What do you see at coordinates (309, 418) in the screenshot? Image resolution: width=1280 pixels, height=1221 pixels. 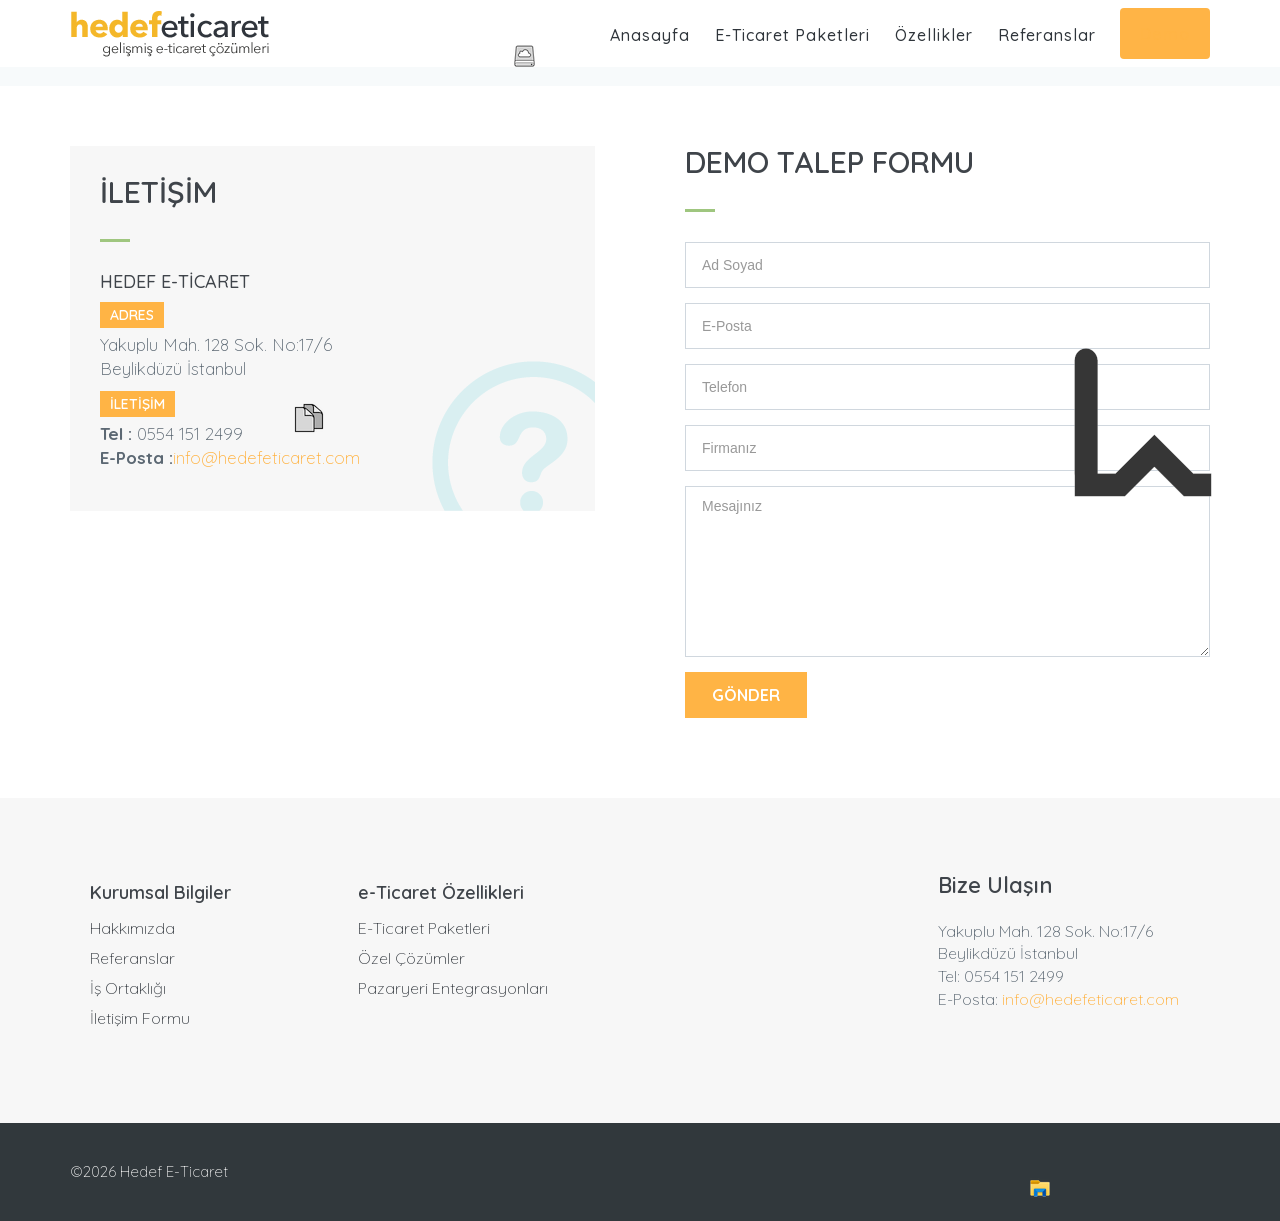 I see `access your documents folder in the sidebar` at bounding box center [309, 418].